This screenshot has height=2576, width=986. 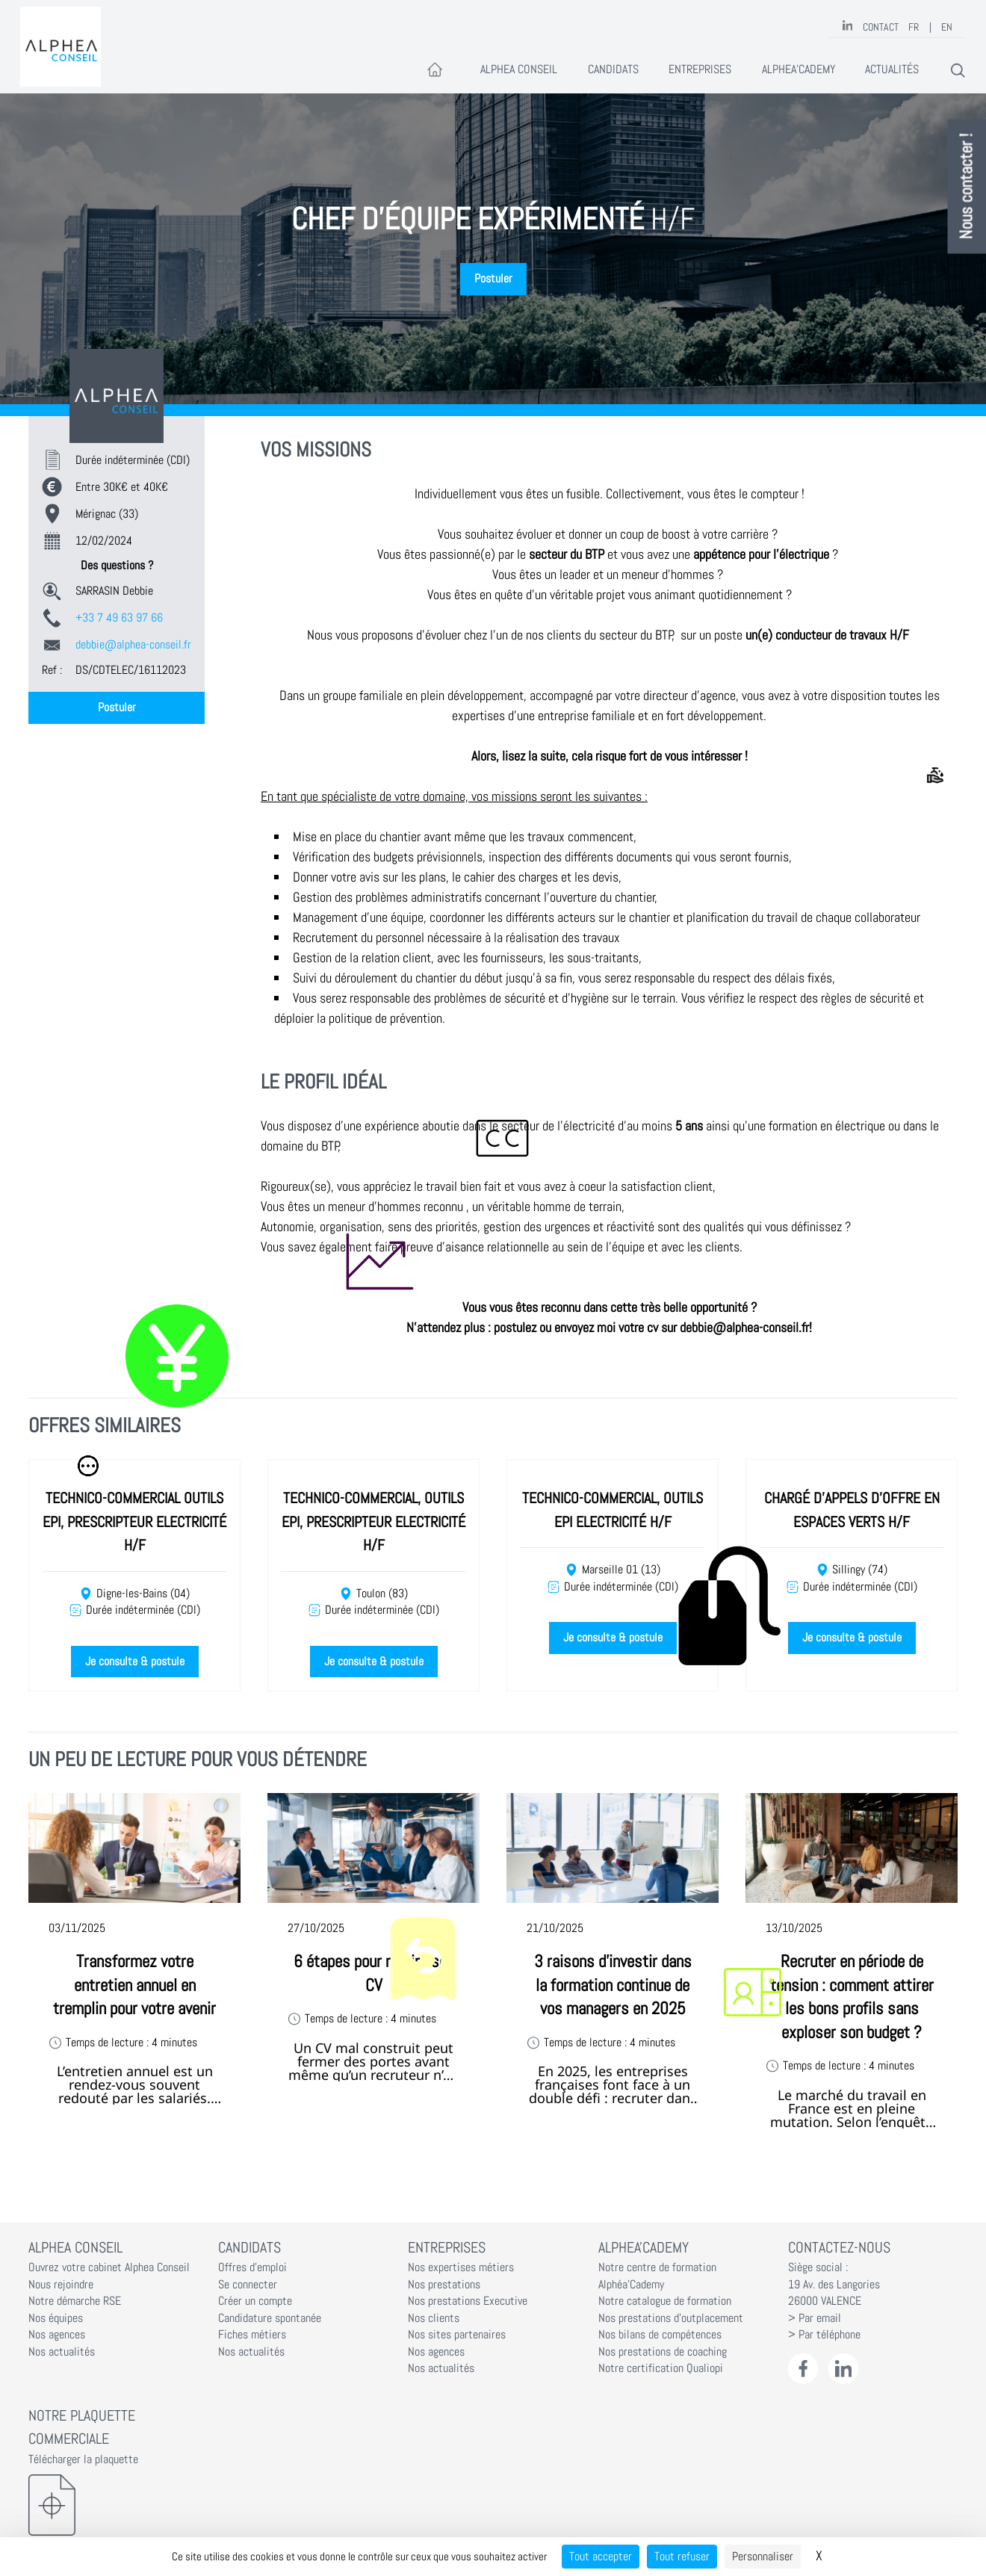 What do you see at coordinates (379, 1261) in the screenshot?
I see `view analytics or performance trends` at bounding box center [379, 1261].